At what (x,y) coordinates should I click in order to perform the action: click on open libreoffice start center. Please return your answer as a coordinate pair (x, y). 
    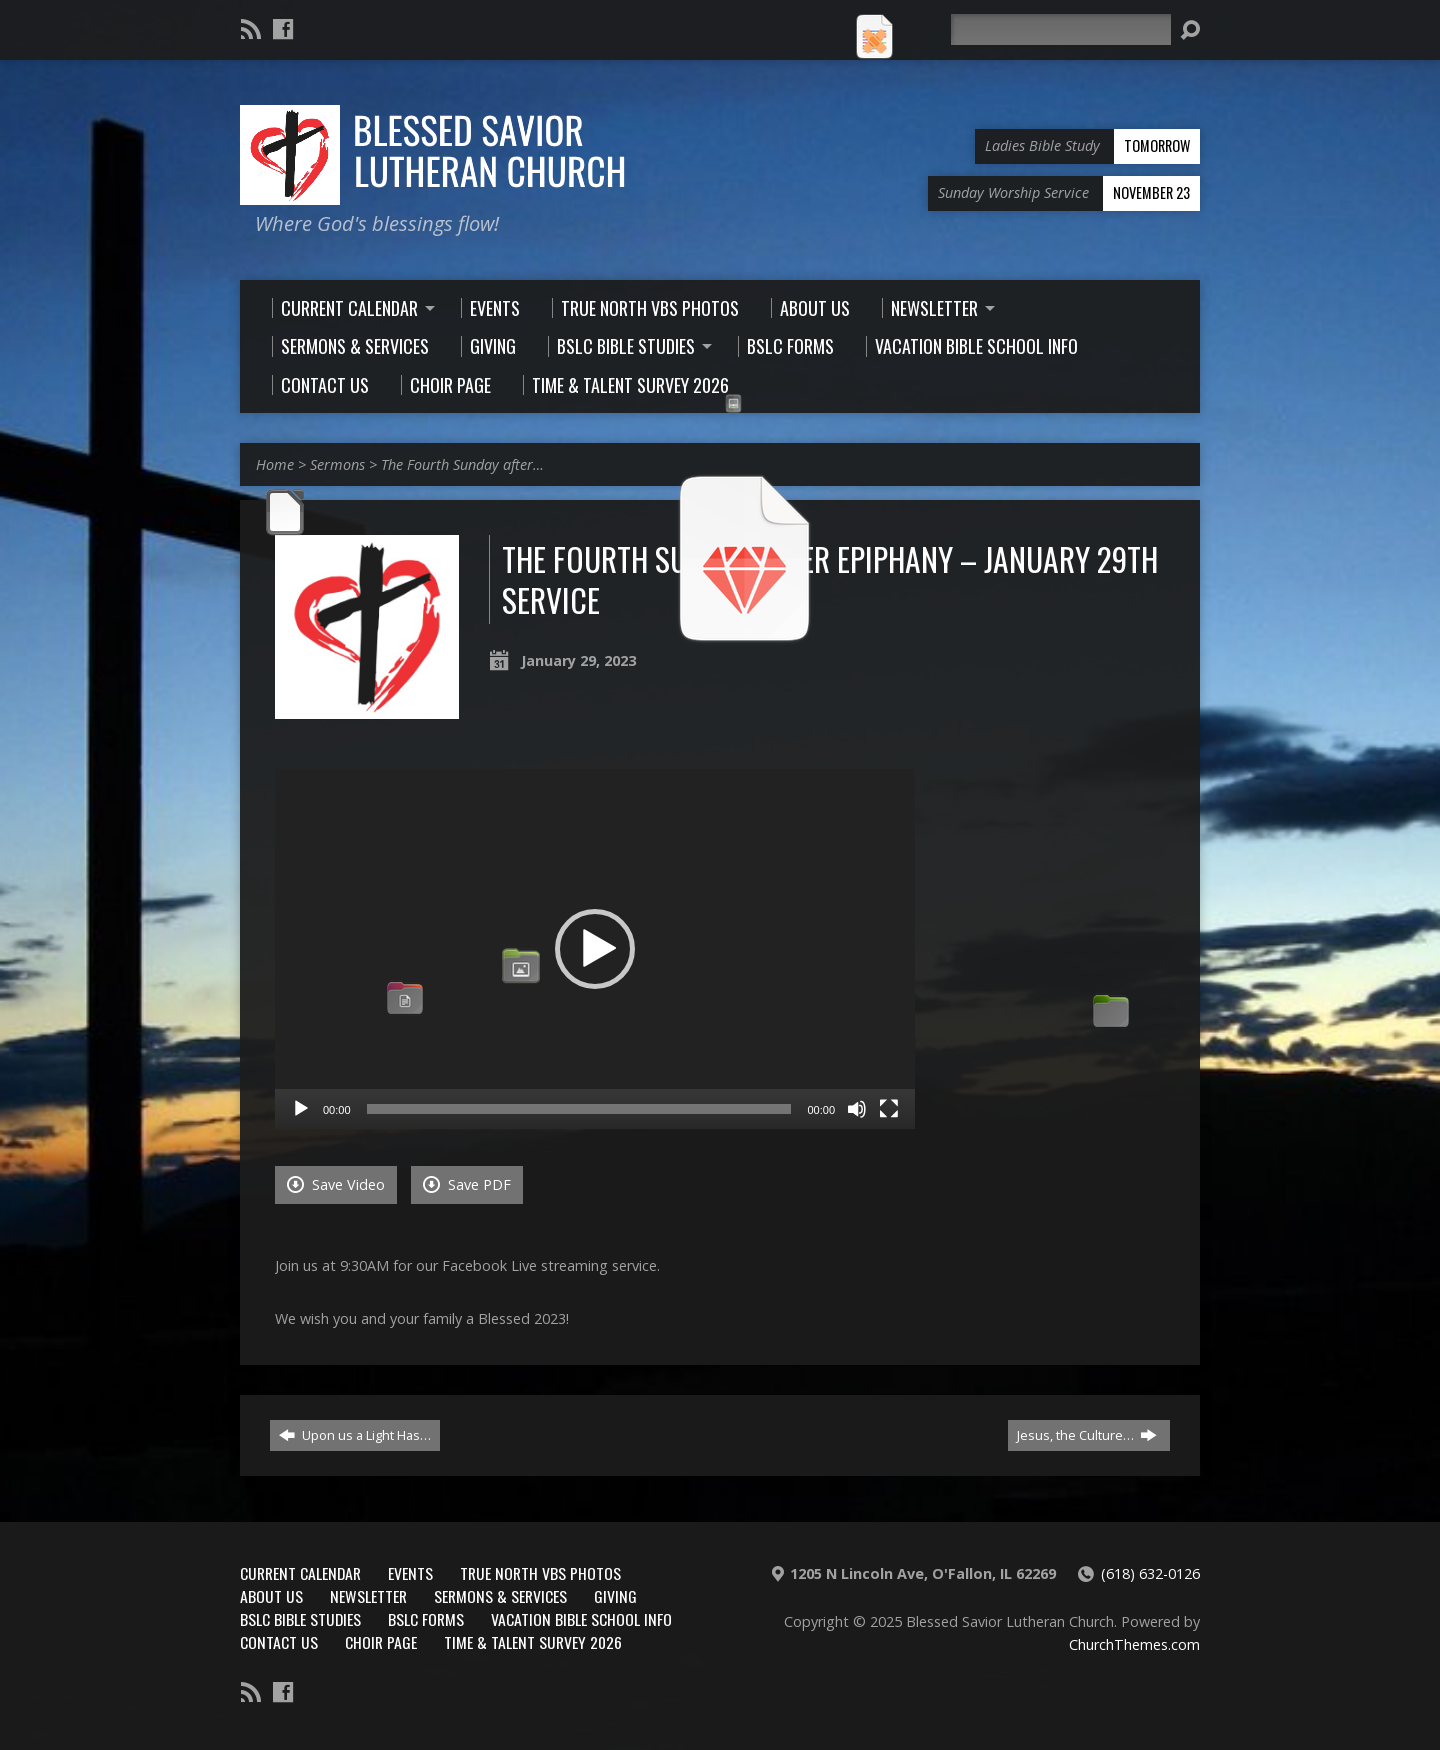
    Looking at the image, I should click on (285, 512).